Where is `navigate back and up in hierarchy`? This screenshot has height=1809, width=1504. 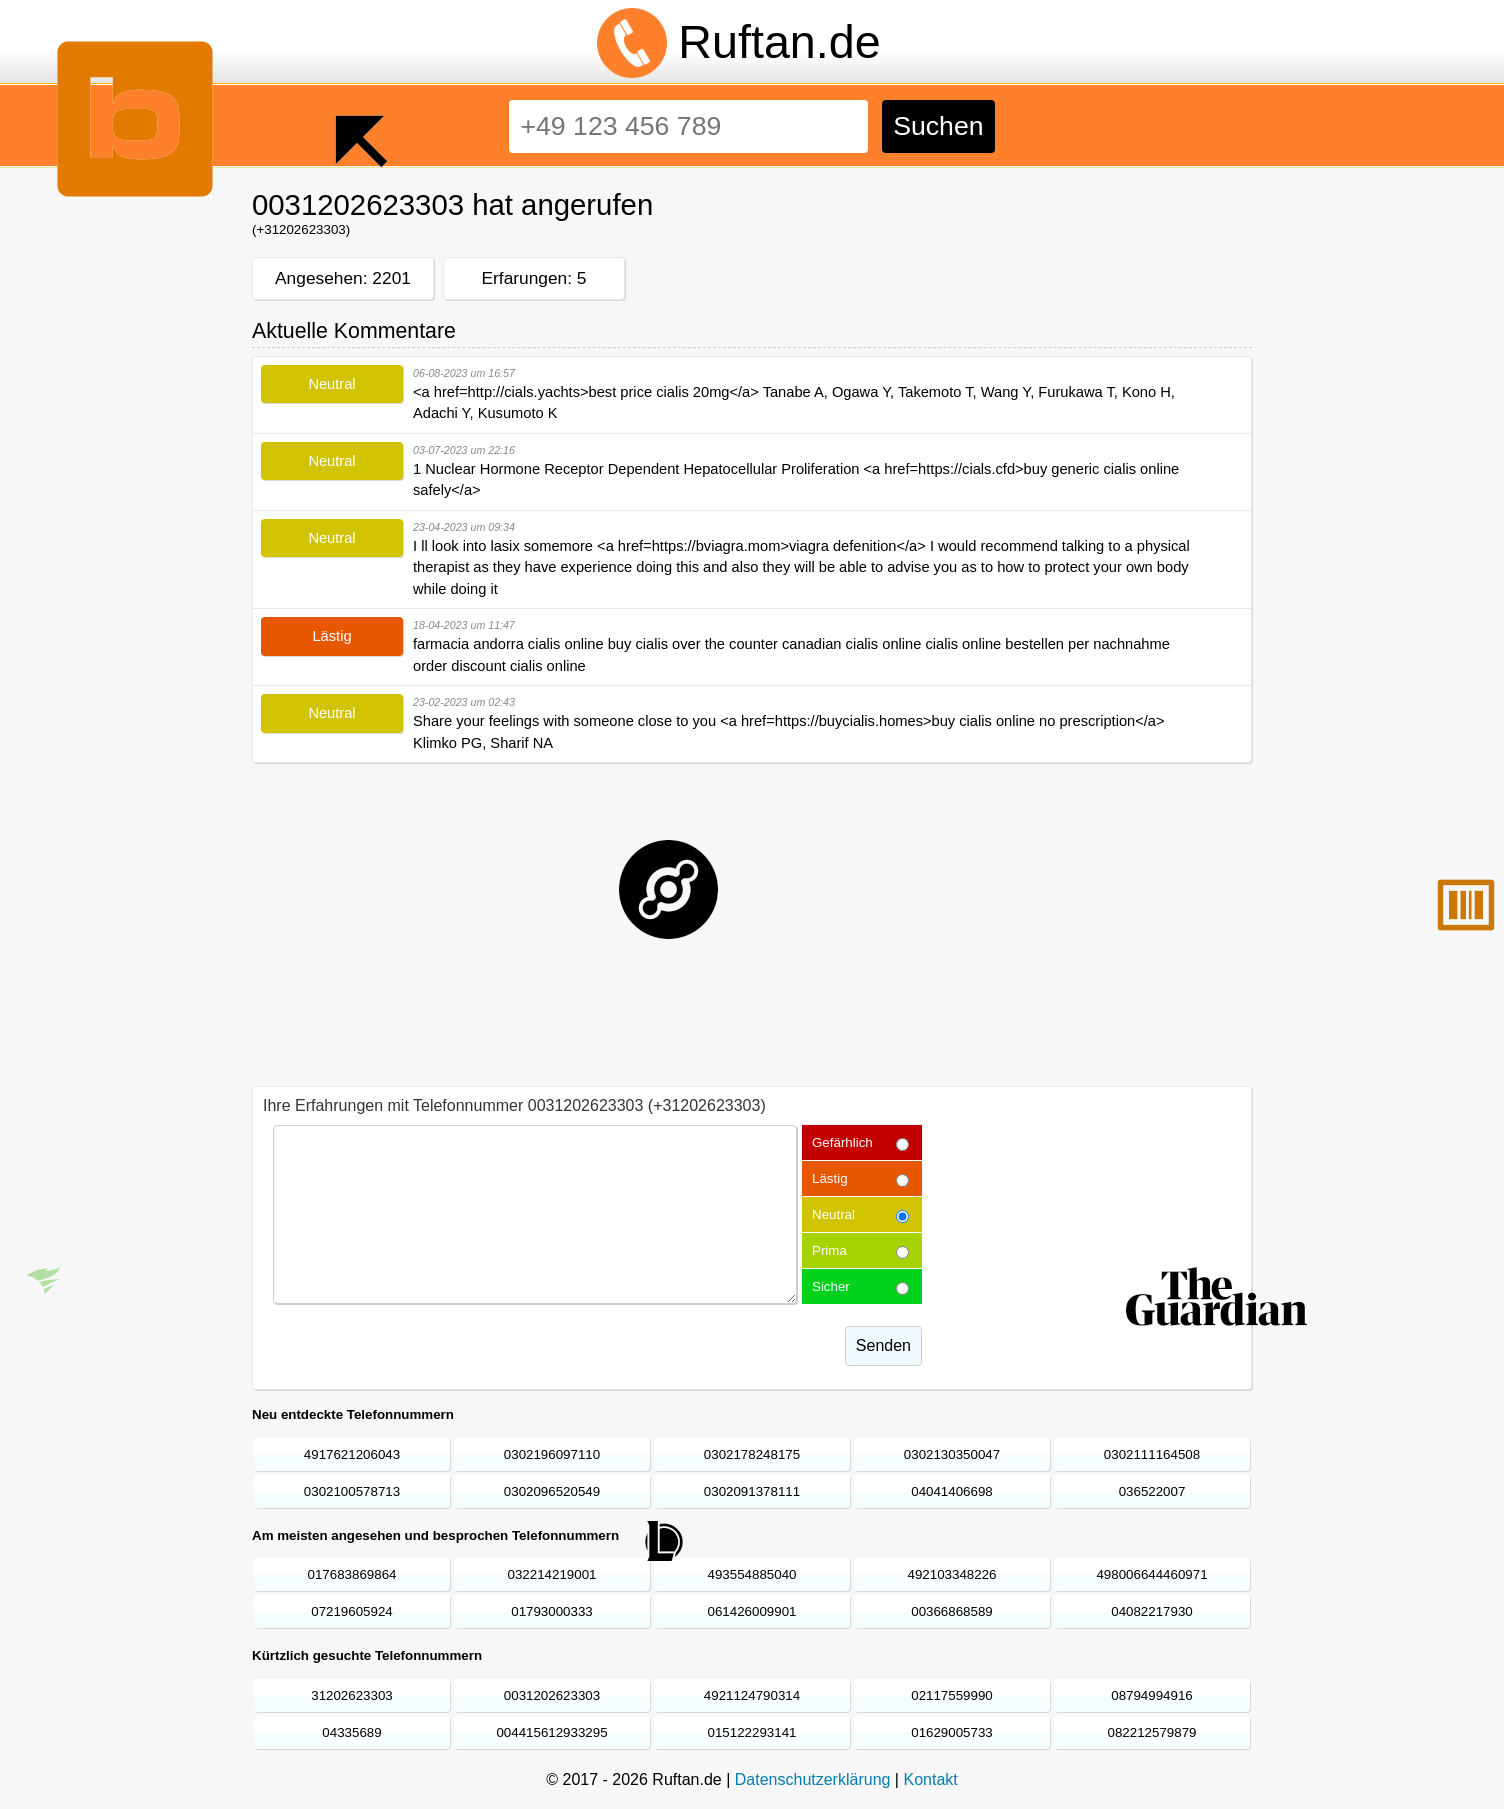
navigate back and up in hierarchy is located at coordinates (361, 141).